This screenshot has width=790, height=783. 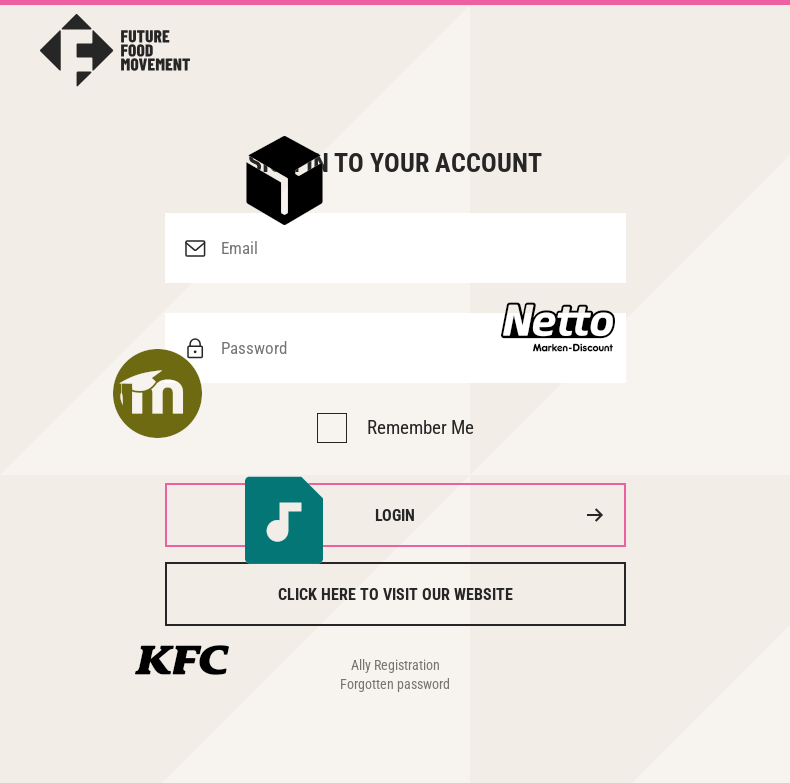 I want to click on open Moodle learning management system, so click(x=157, y=393).